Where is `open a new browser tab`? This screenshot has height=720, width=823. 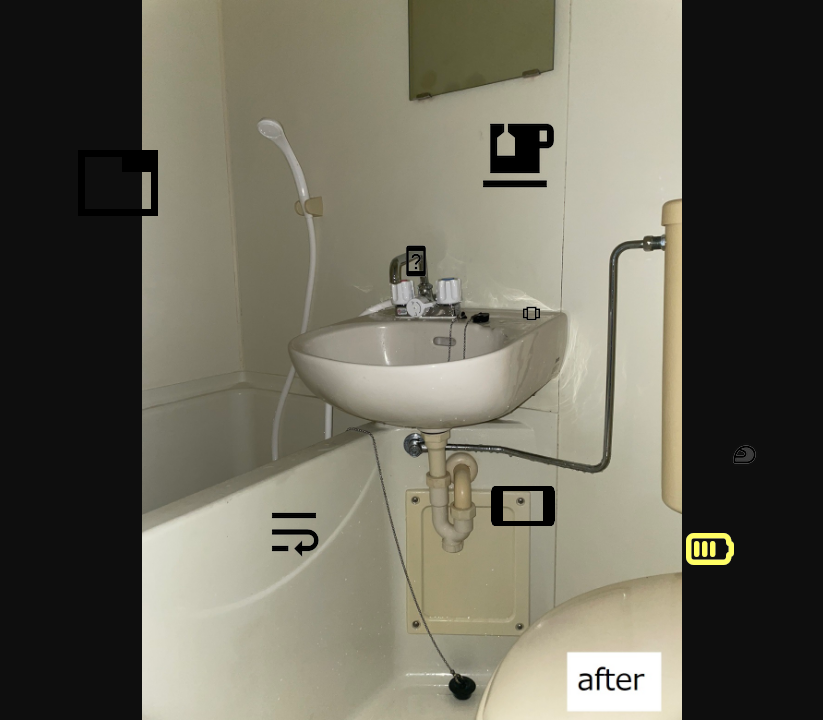 open a new browser tab is located at coordinates (118, 183).